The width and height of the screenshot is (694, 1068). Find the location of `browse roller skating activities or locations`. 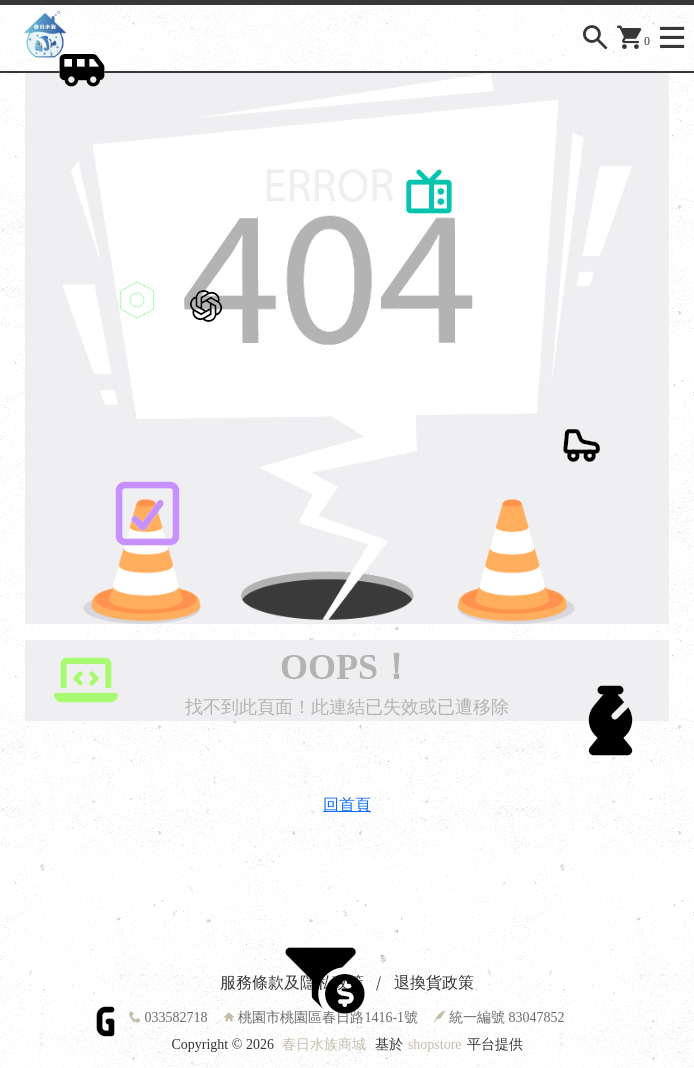

browse roller skating activities or locations is located at coordinates (581, 445).